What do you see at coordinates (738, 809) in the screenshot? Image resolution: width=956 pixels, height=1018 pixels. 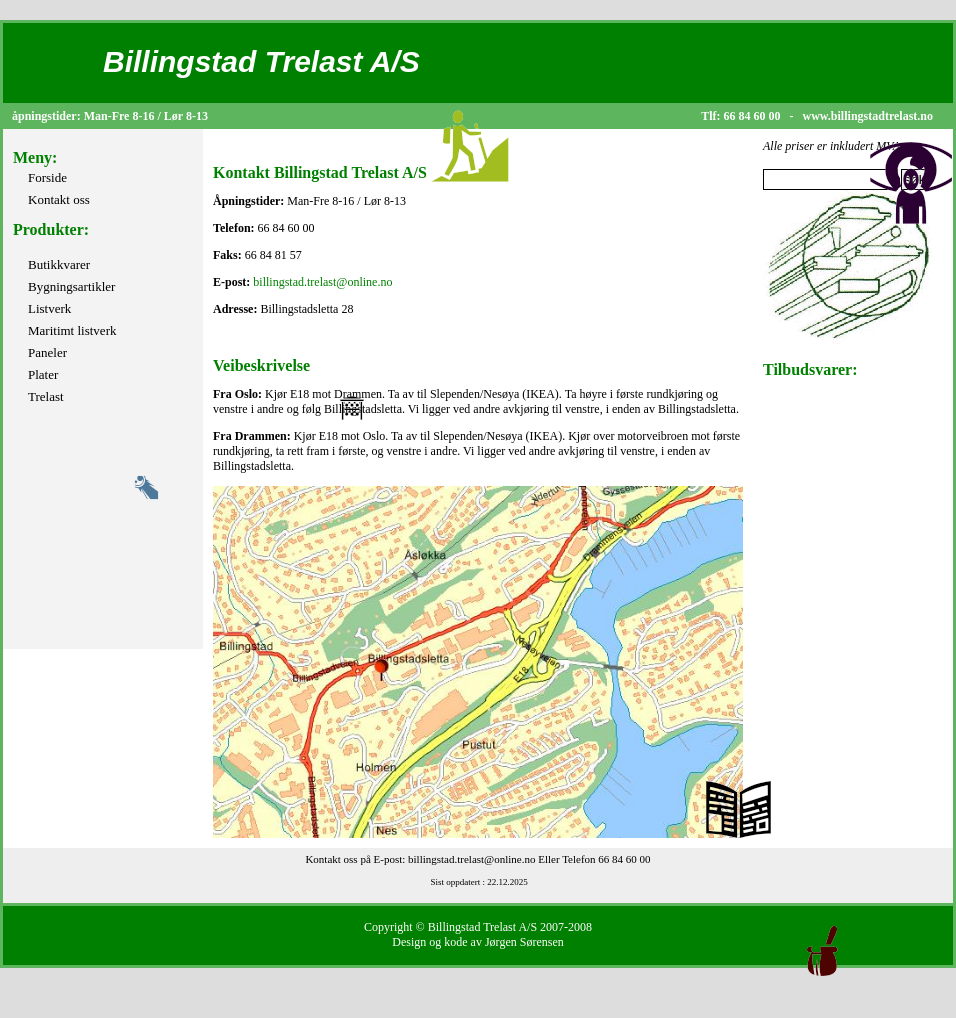 I see `view news and articles` at bounding box center [738, 809].